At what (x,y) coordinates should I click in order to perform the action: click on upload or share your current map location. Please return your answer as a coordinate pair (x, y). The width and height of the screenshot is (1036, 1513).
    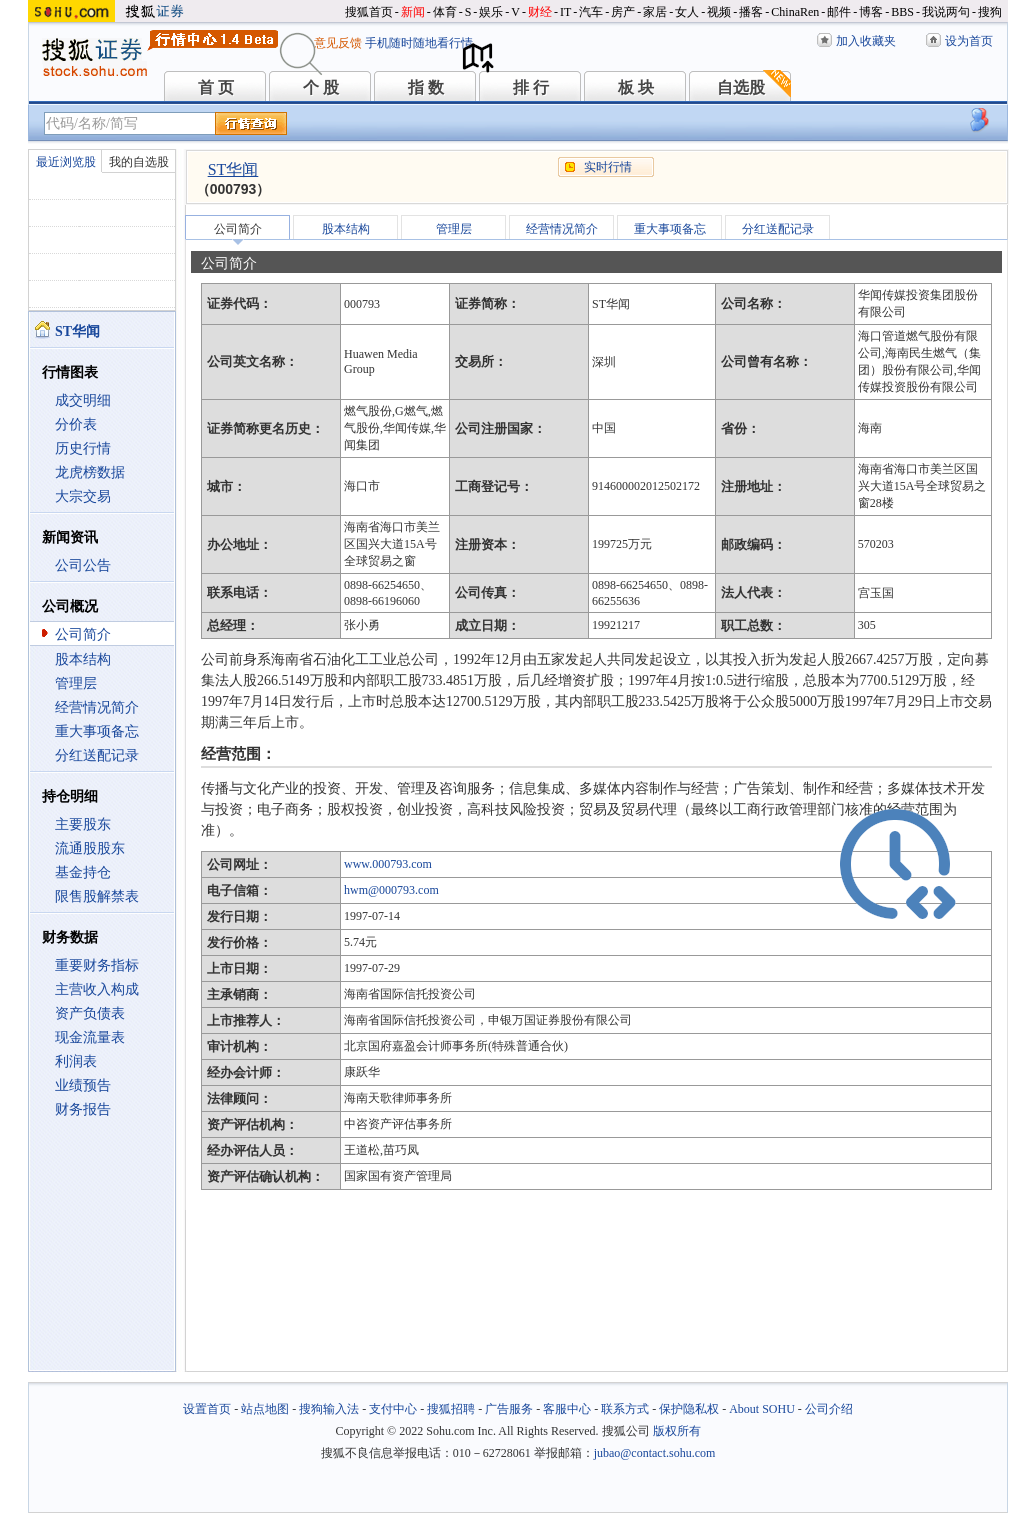
    Looking at the image, I should click on (477, 56).